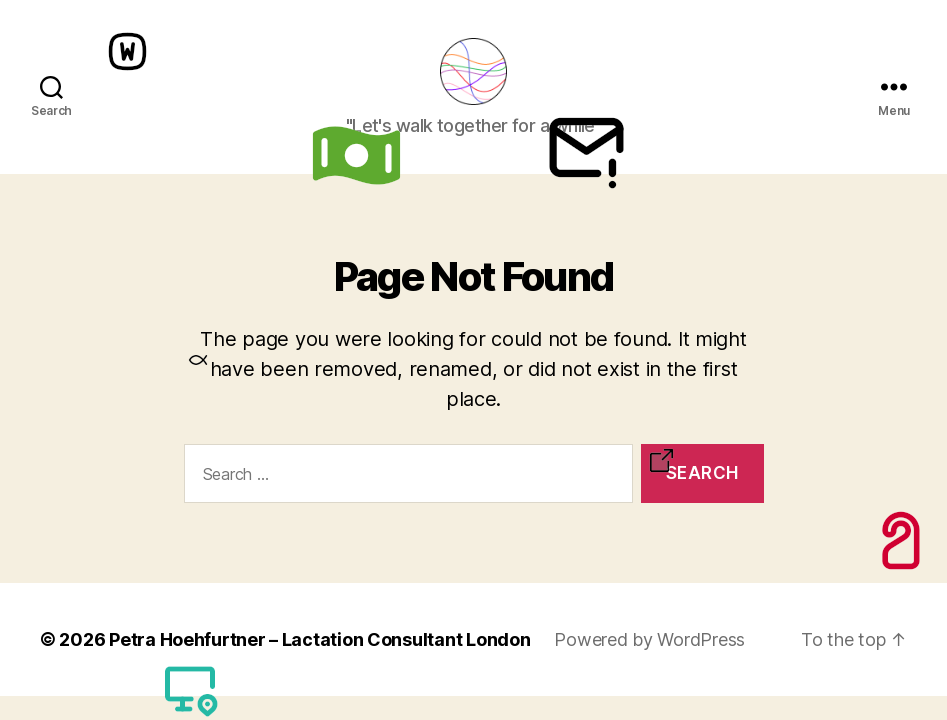 The image size is (947, 720). What do you see at coordinates (356, 155) in the screenshot?
I see `view payment or transaction history` at bounding box center [356, 155].